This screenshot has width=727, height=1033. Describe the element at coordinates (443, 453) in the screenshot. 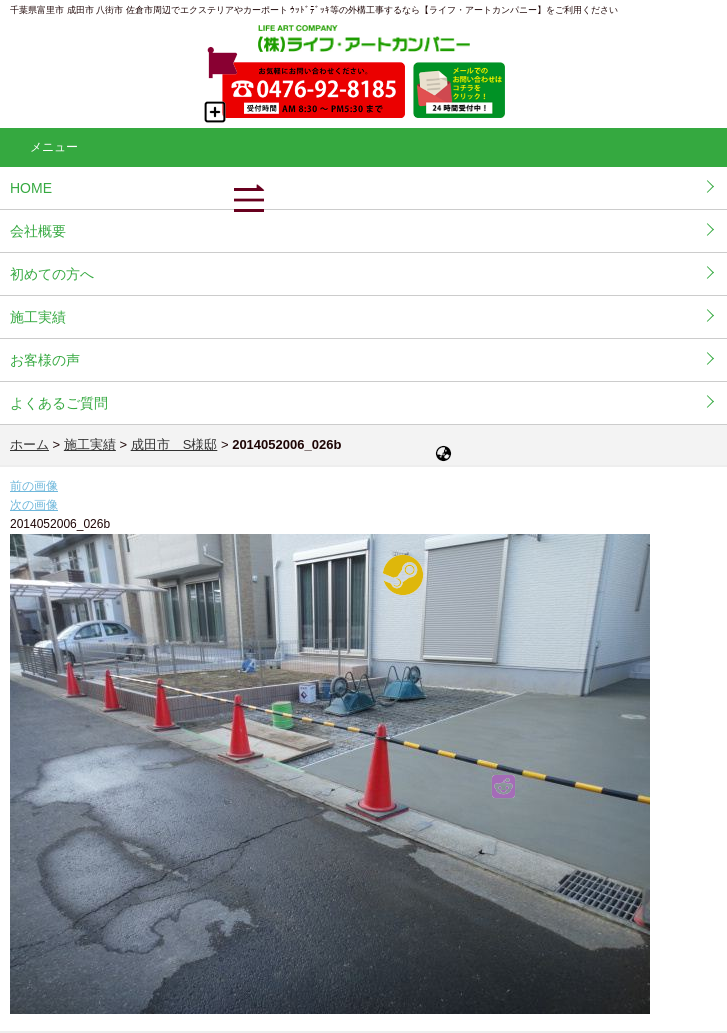

I see `switch to asia region settings` at that location.